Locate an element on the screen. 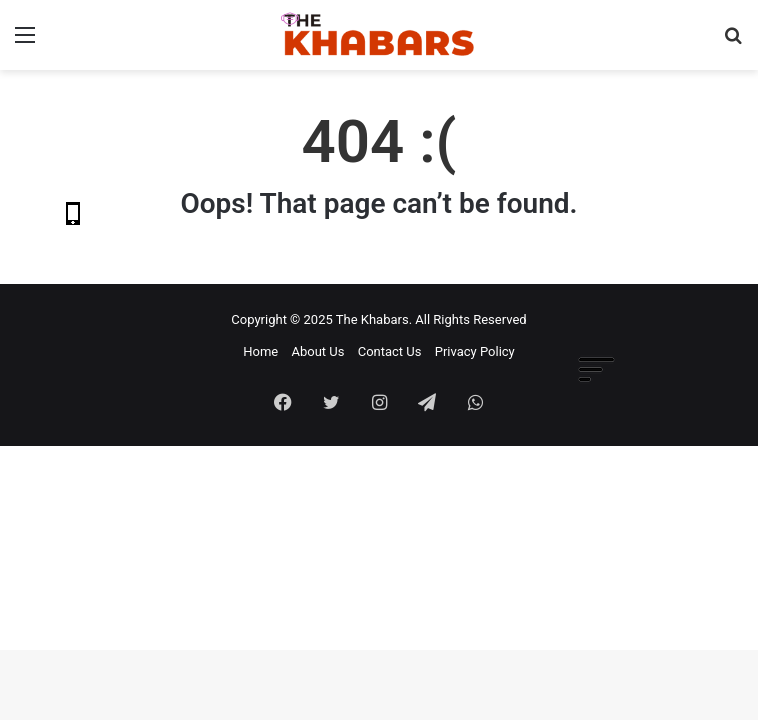 This screenshot has height=720, width=758. sort items in a list is located at coordinates (596, 369).